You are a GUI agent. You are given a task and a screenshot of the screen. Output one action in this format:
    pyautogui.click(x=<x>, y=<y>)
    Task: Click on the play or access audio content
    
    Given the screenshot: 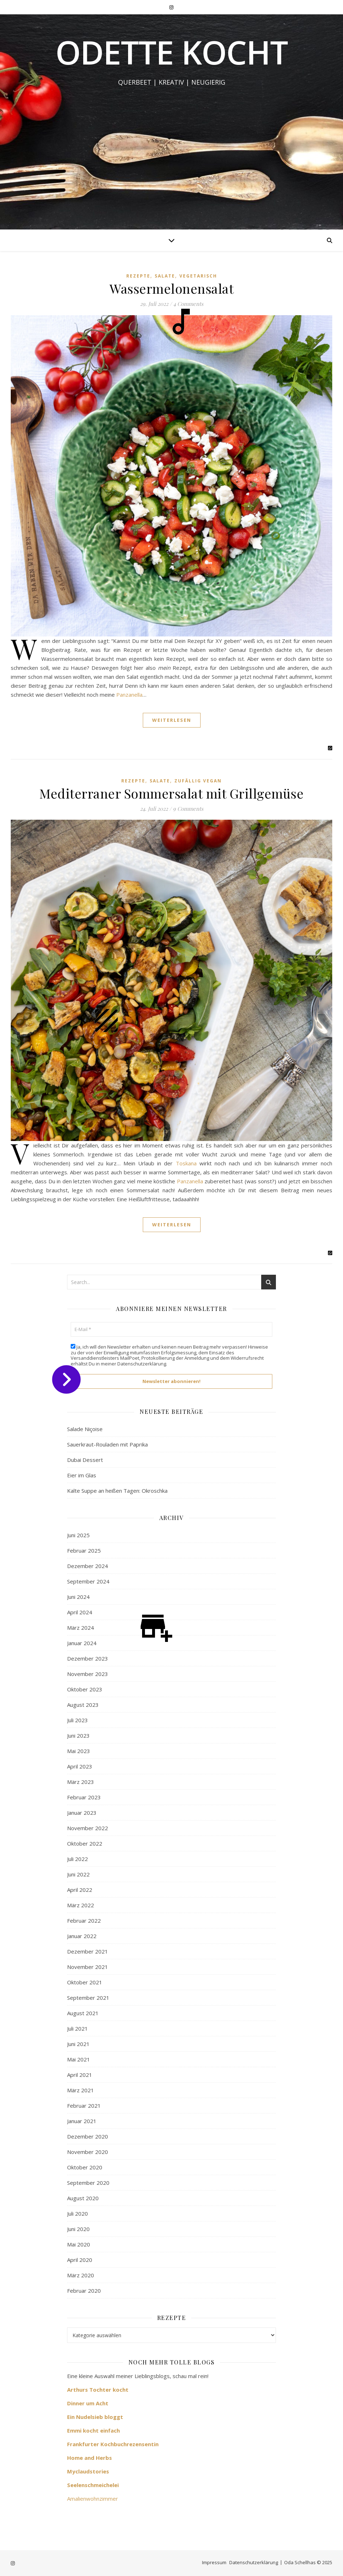 What is the action you would take?
    pyautogui.click(x=181, y=322)
    